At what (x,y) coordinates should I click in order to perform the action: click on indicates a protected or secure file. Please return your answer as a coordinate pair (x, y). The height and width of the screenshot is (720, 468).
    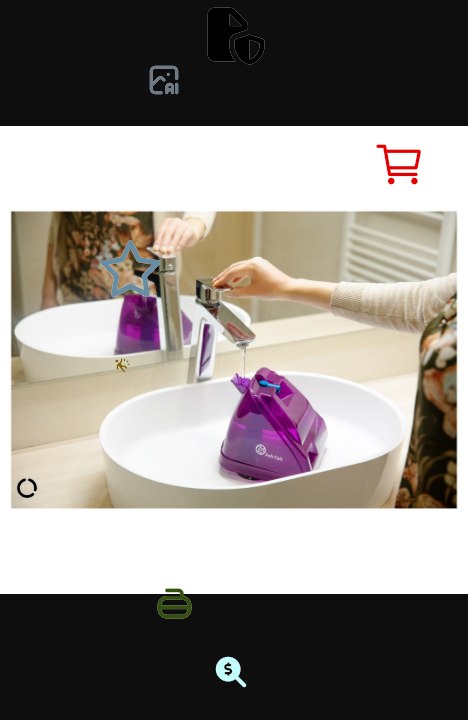
    Looking at the image, I should click on (234, 34).